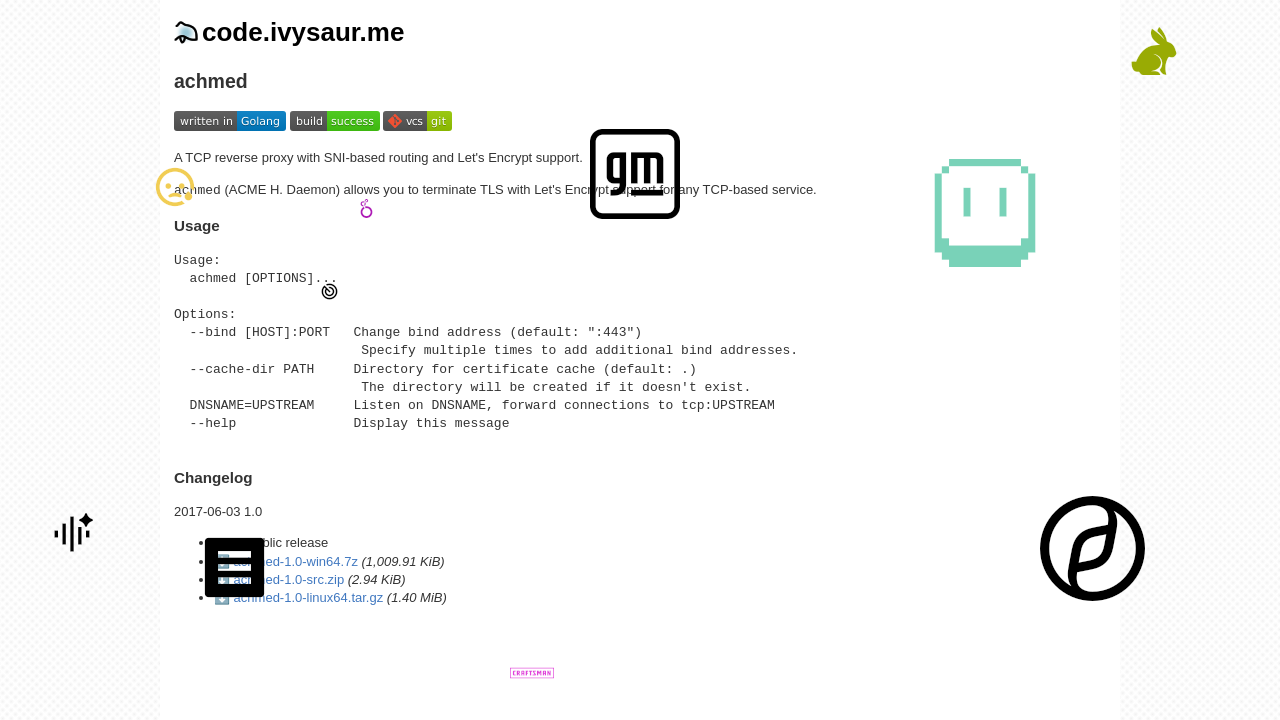  Describe the element at coordinates (175, 187) in the screenshot. I see `indicate a sad or negative reaction` at that location.